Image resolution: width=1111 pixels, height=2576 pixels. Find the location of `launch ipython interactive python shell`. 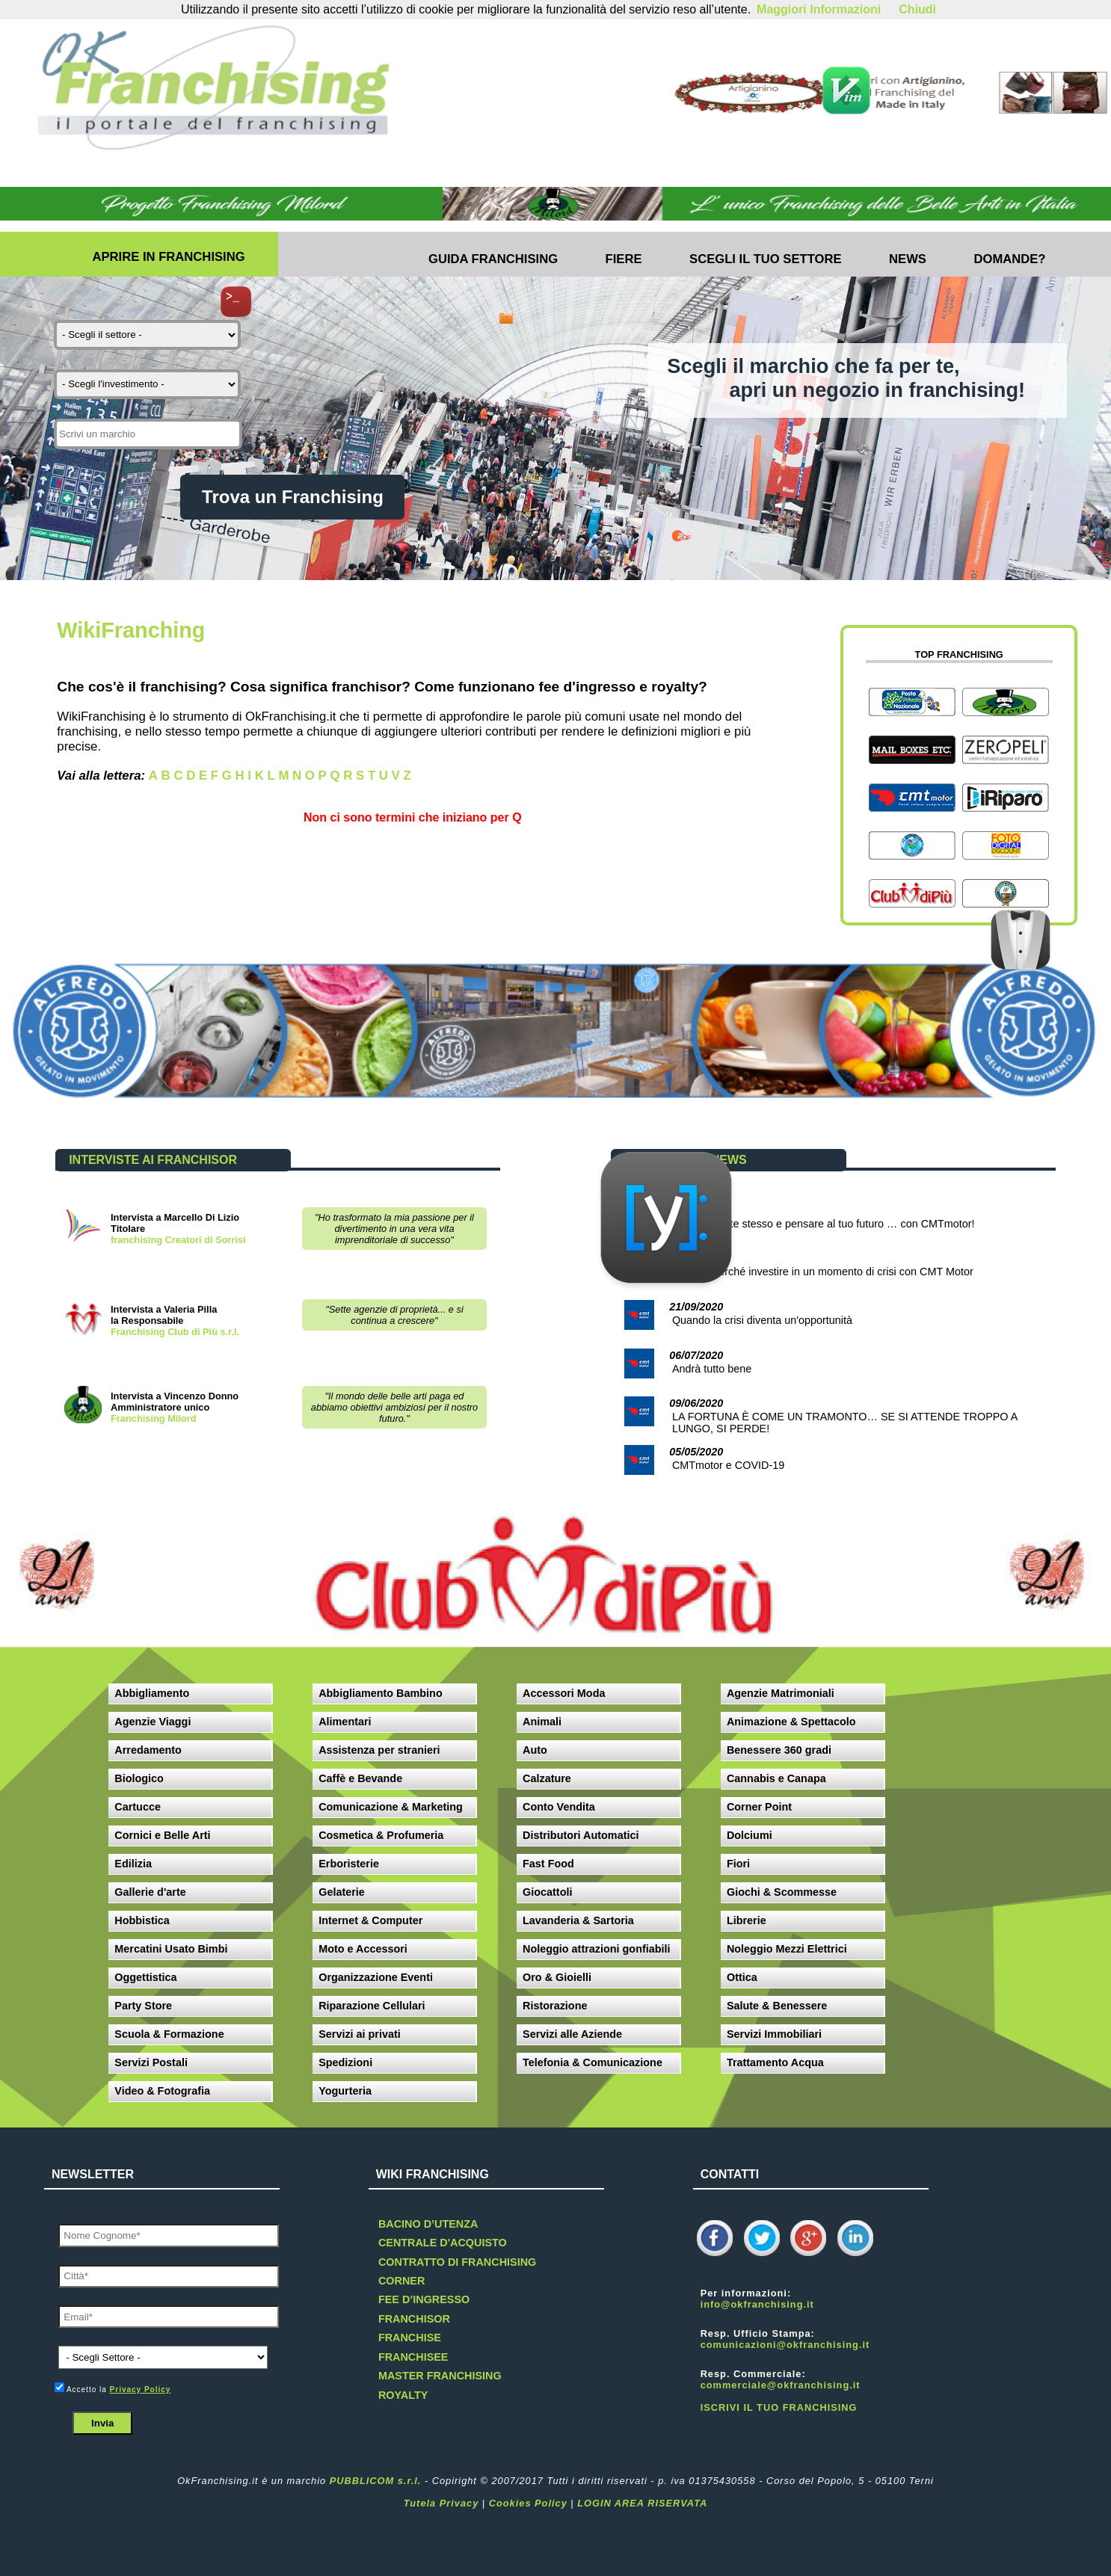

launch ipython interactive python shell is located at coordinates (666, 1218).